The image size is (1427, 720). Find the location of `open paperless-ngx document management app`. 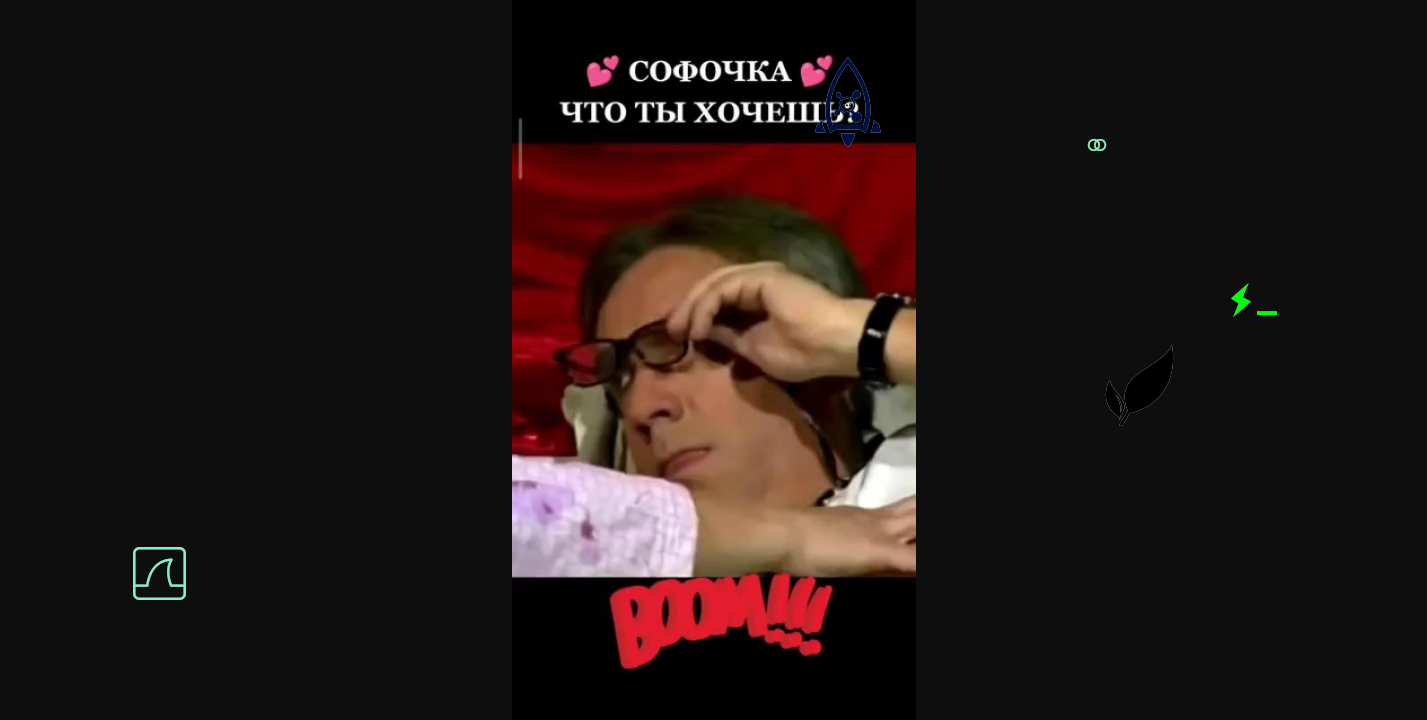

open paperless-ngx document management app is located at coordinates (1139, 385).